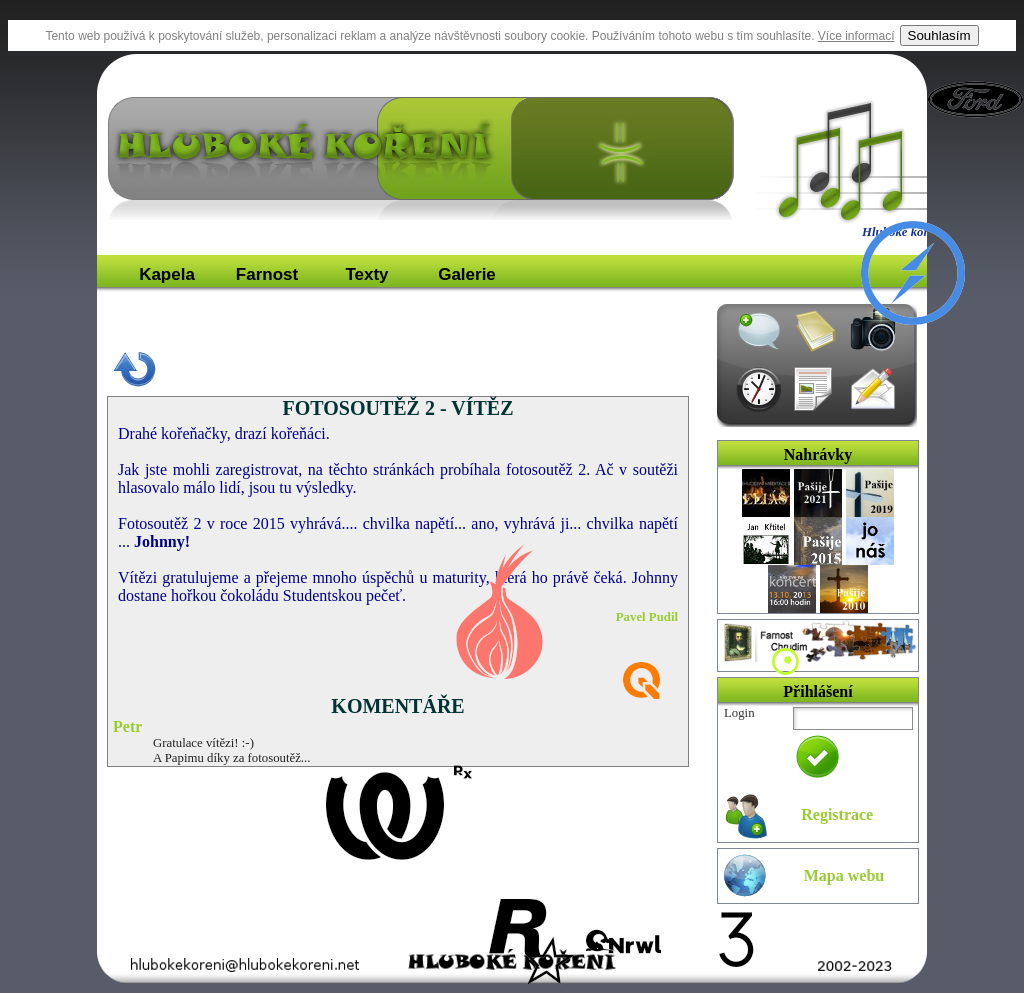  What do you see at coordinates (532, 942) in the screenshot?
I see `Rockstar Games company logo` at bounding box center [532, 942].